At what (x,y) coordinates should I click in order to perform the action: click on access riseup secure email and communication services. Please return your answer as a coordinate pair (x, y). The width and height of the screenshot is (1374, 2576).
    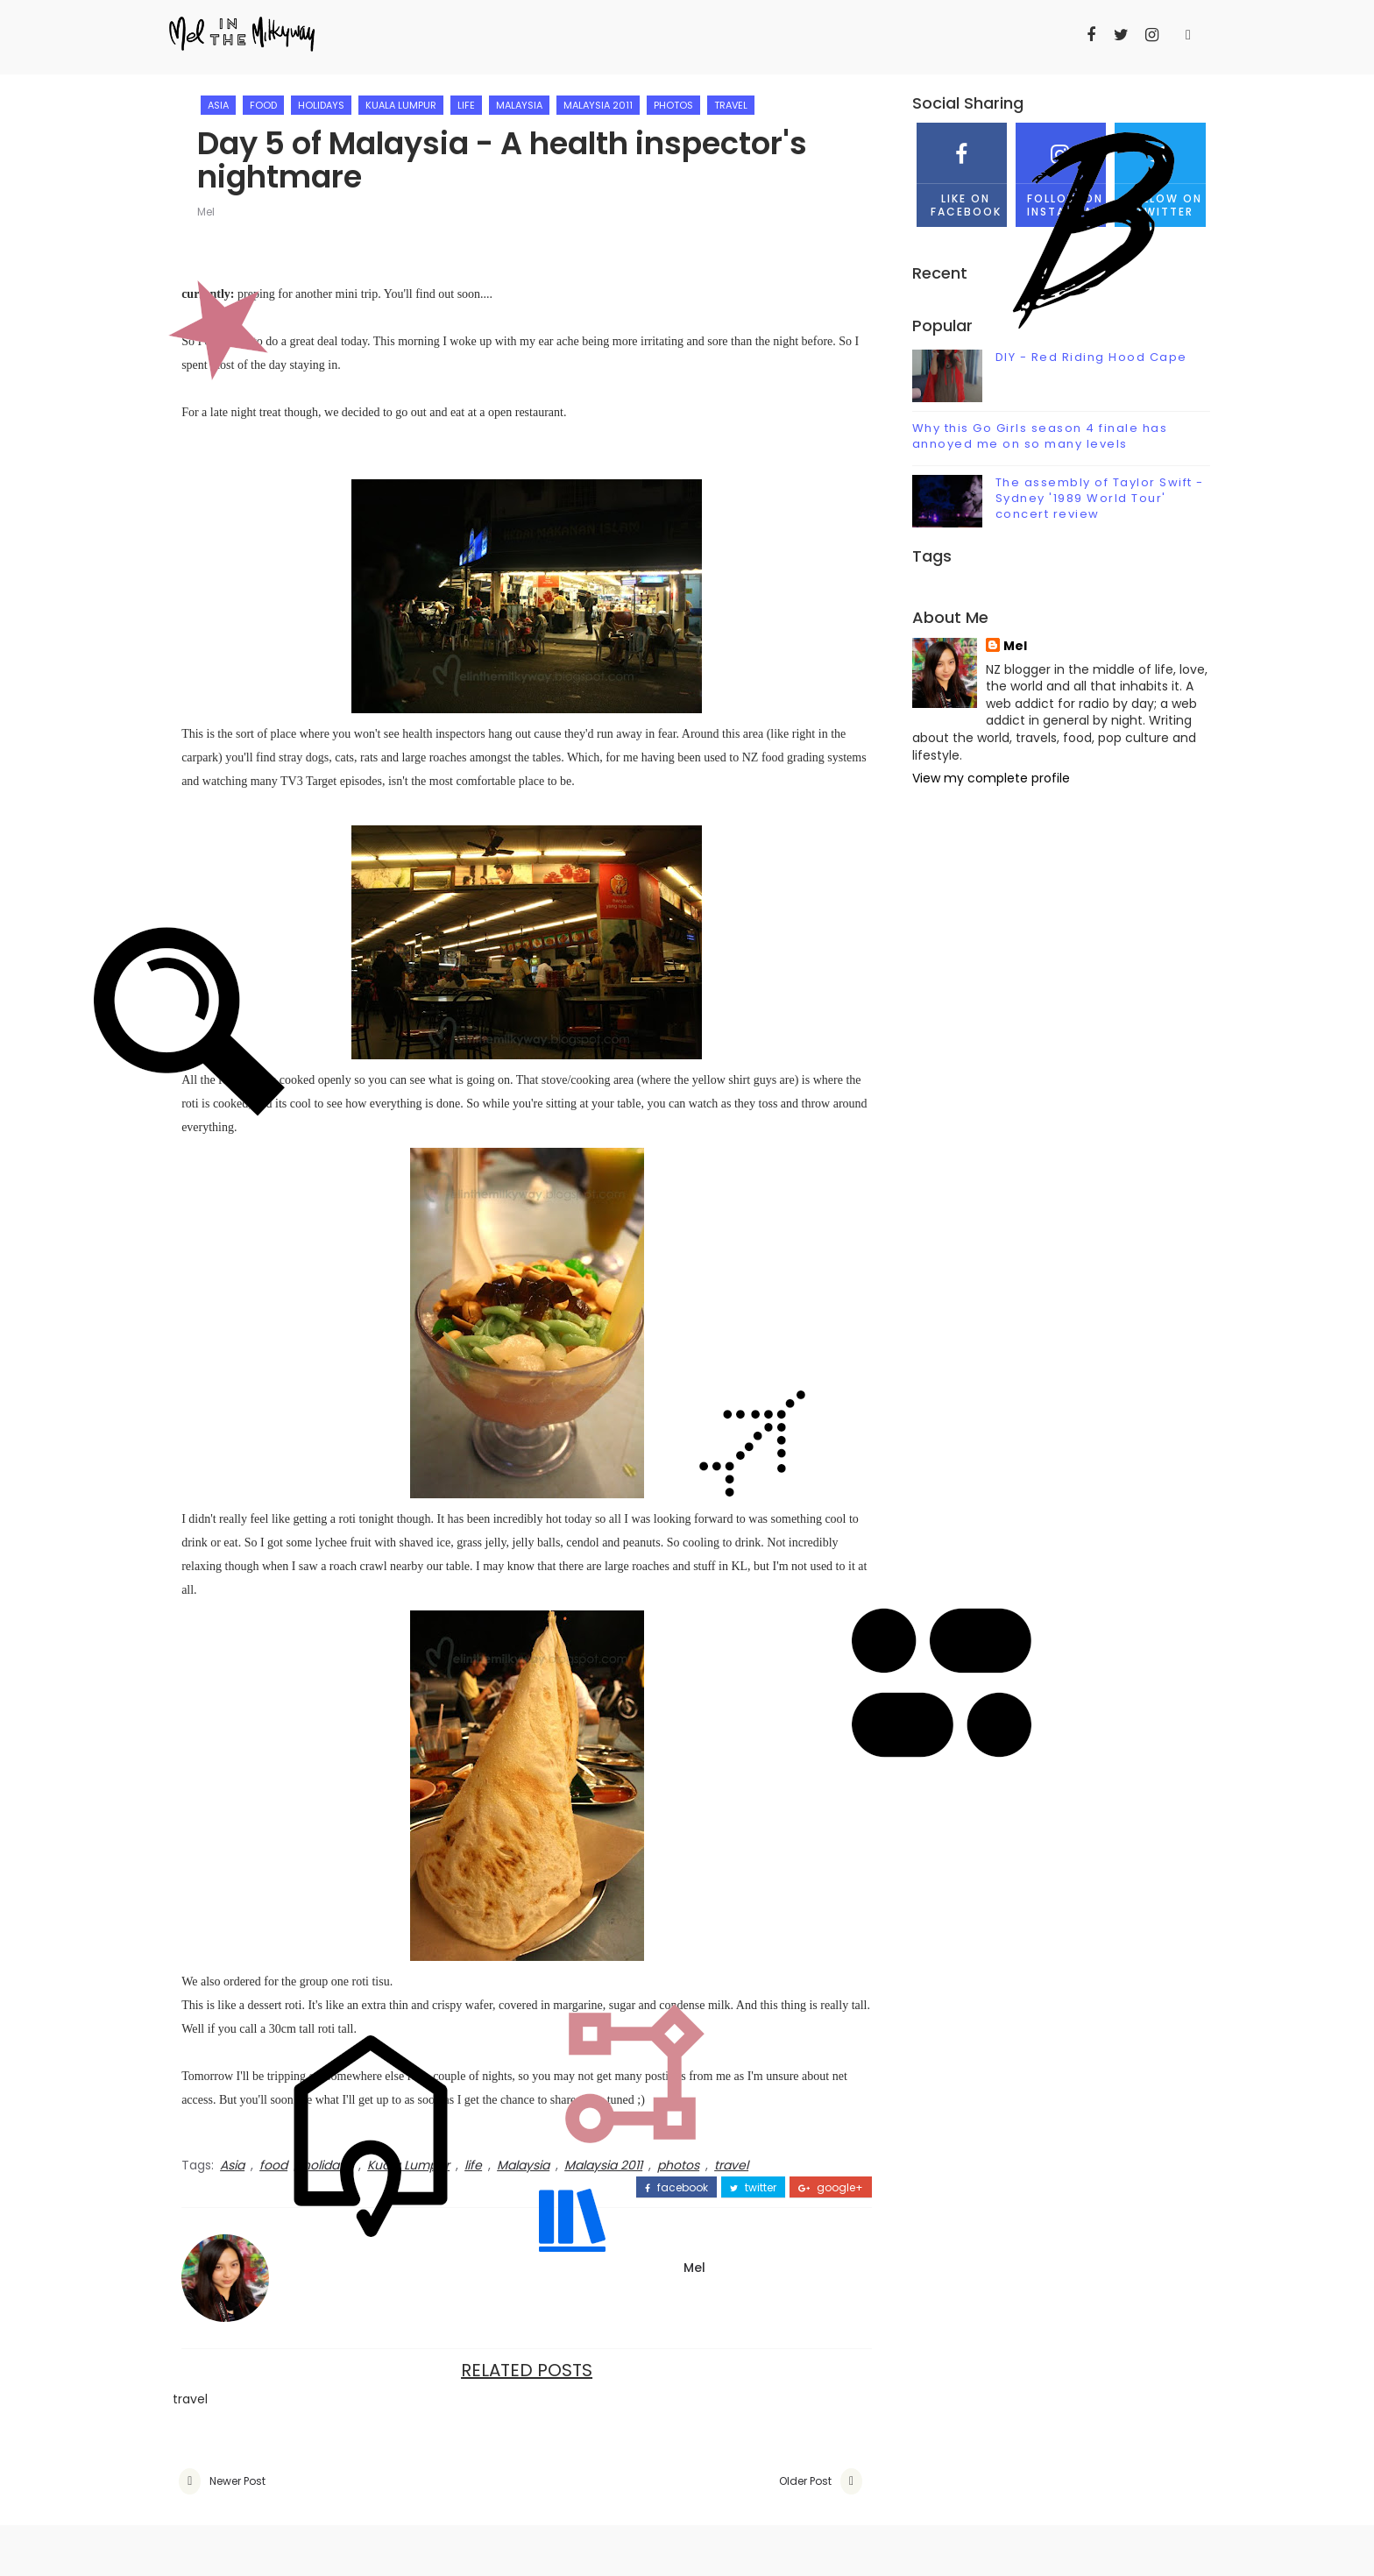
    Looking at the image, I should click on (218, 330).